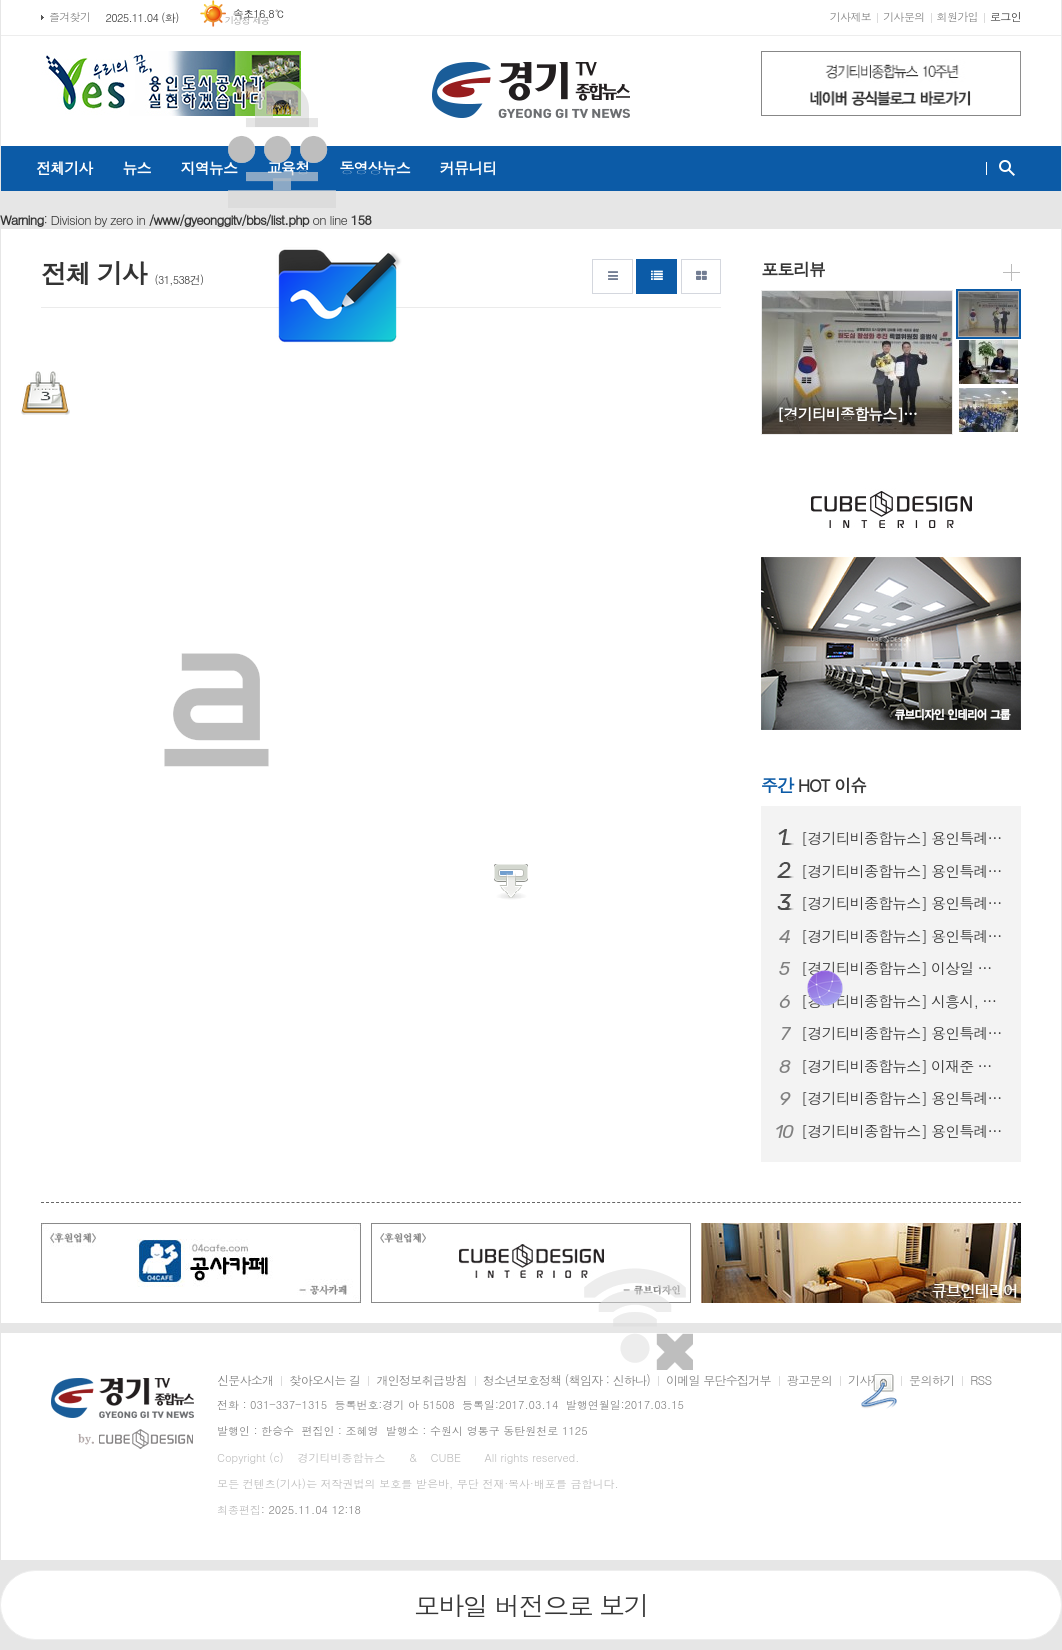 This screenshot has width=1062, height=1650. I want to click on access network workgroup or shared resources, so click(825, 988).